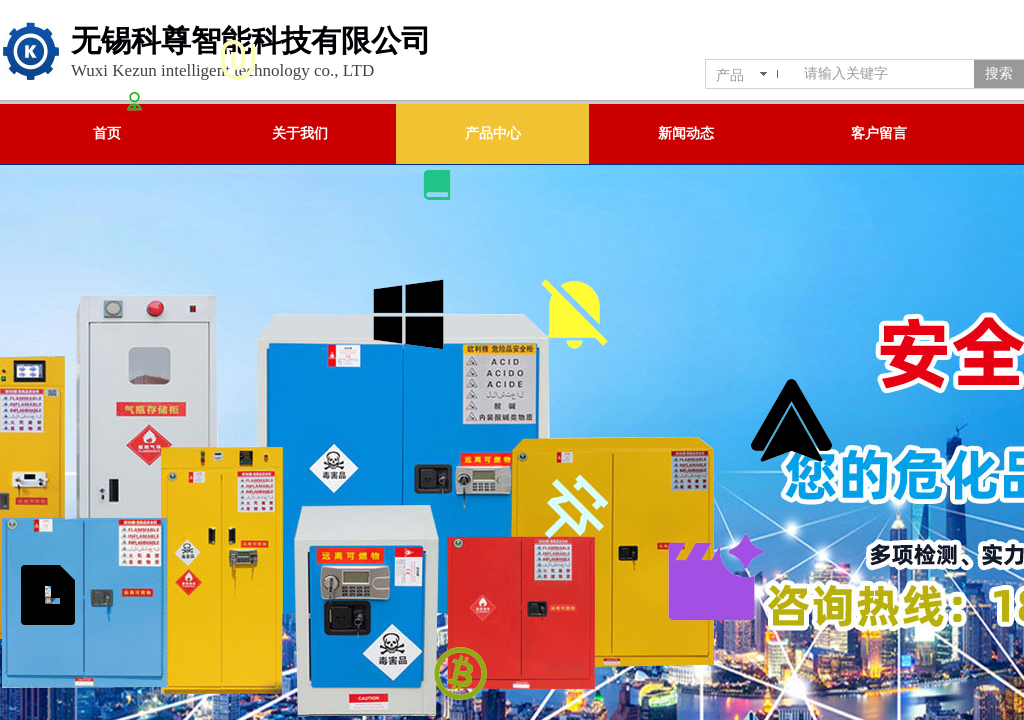  What do you see at coordinates (791, 420) in the screenshot?
I see `open android auto app` at bounding box center [791, 420].